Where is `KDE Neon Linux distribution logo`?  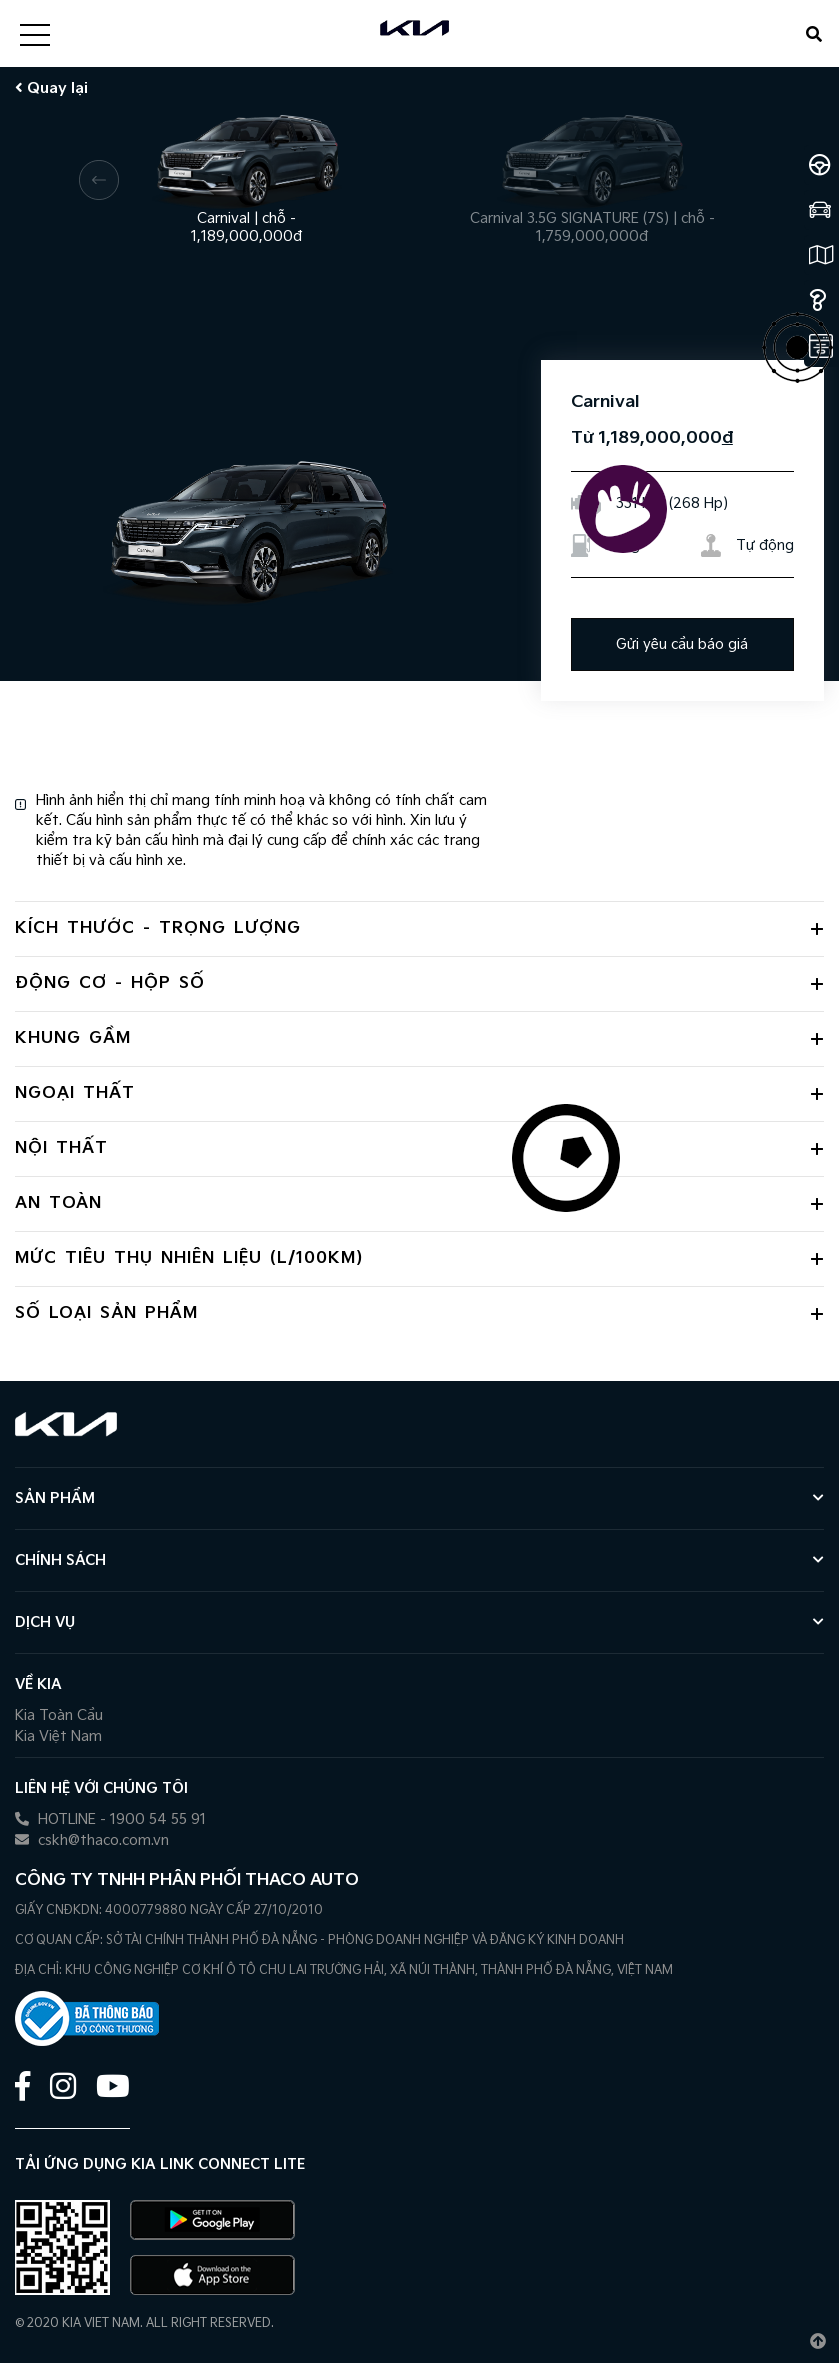 KDE Neon Linux distribution logo is located at coordinates (797, 347).